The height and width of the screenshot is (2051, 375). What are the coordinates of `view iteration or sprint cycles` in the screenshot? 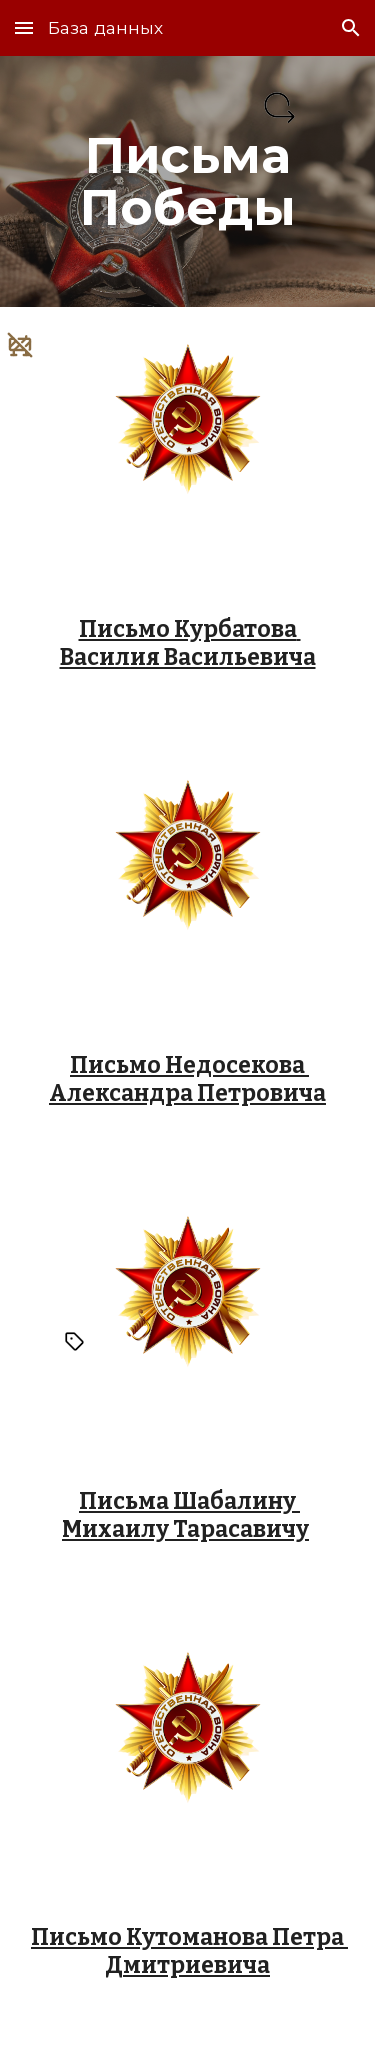 It's located at (279, 107).